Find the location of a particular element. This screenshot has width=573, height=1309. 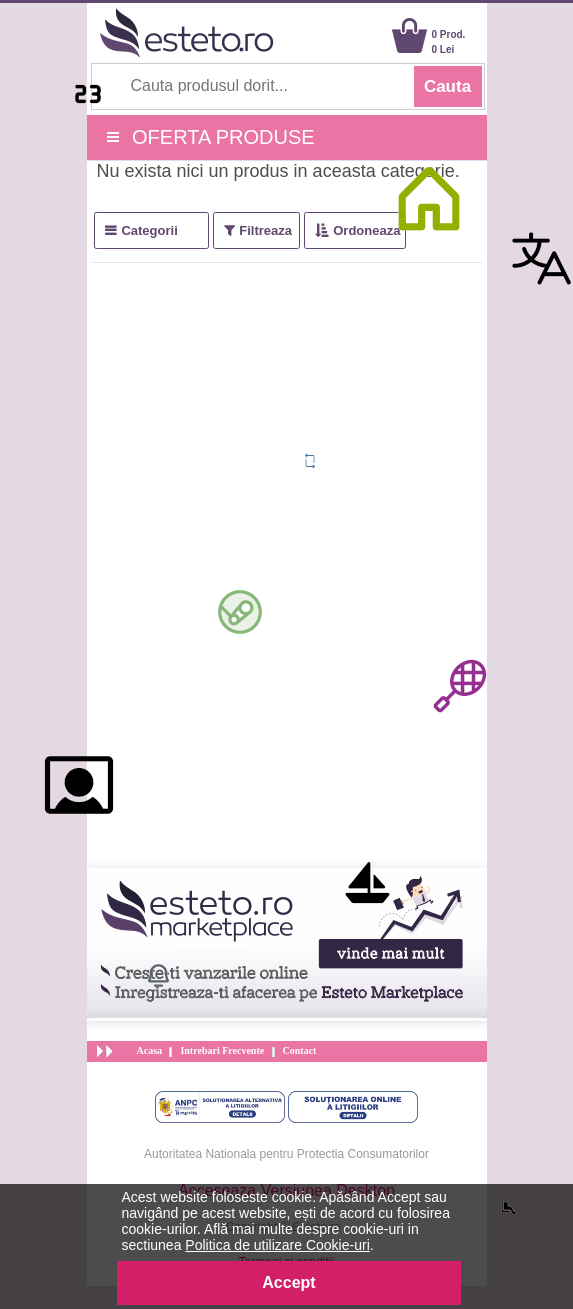

select extra legroom seat option is located at coordinates (508, 1208).